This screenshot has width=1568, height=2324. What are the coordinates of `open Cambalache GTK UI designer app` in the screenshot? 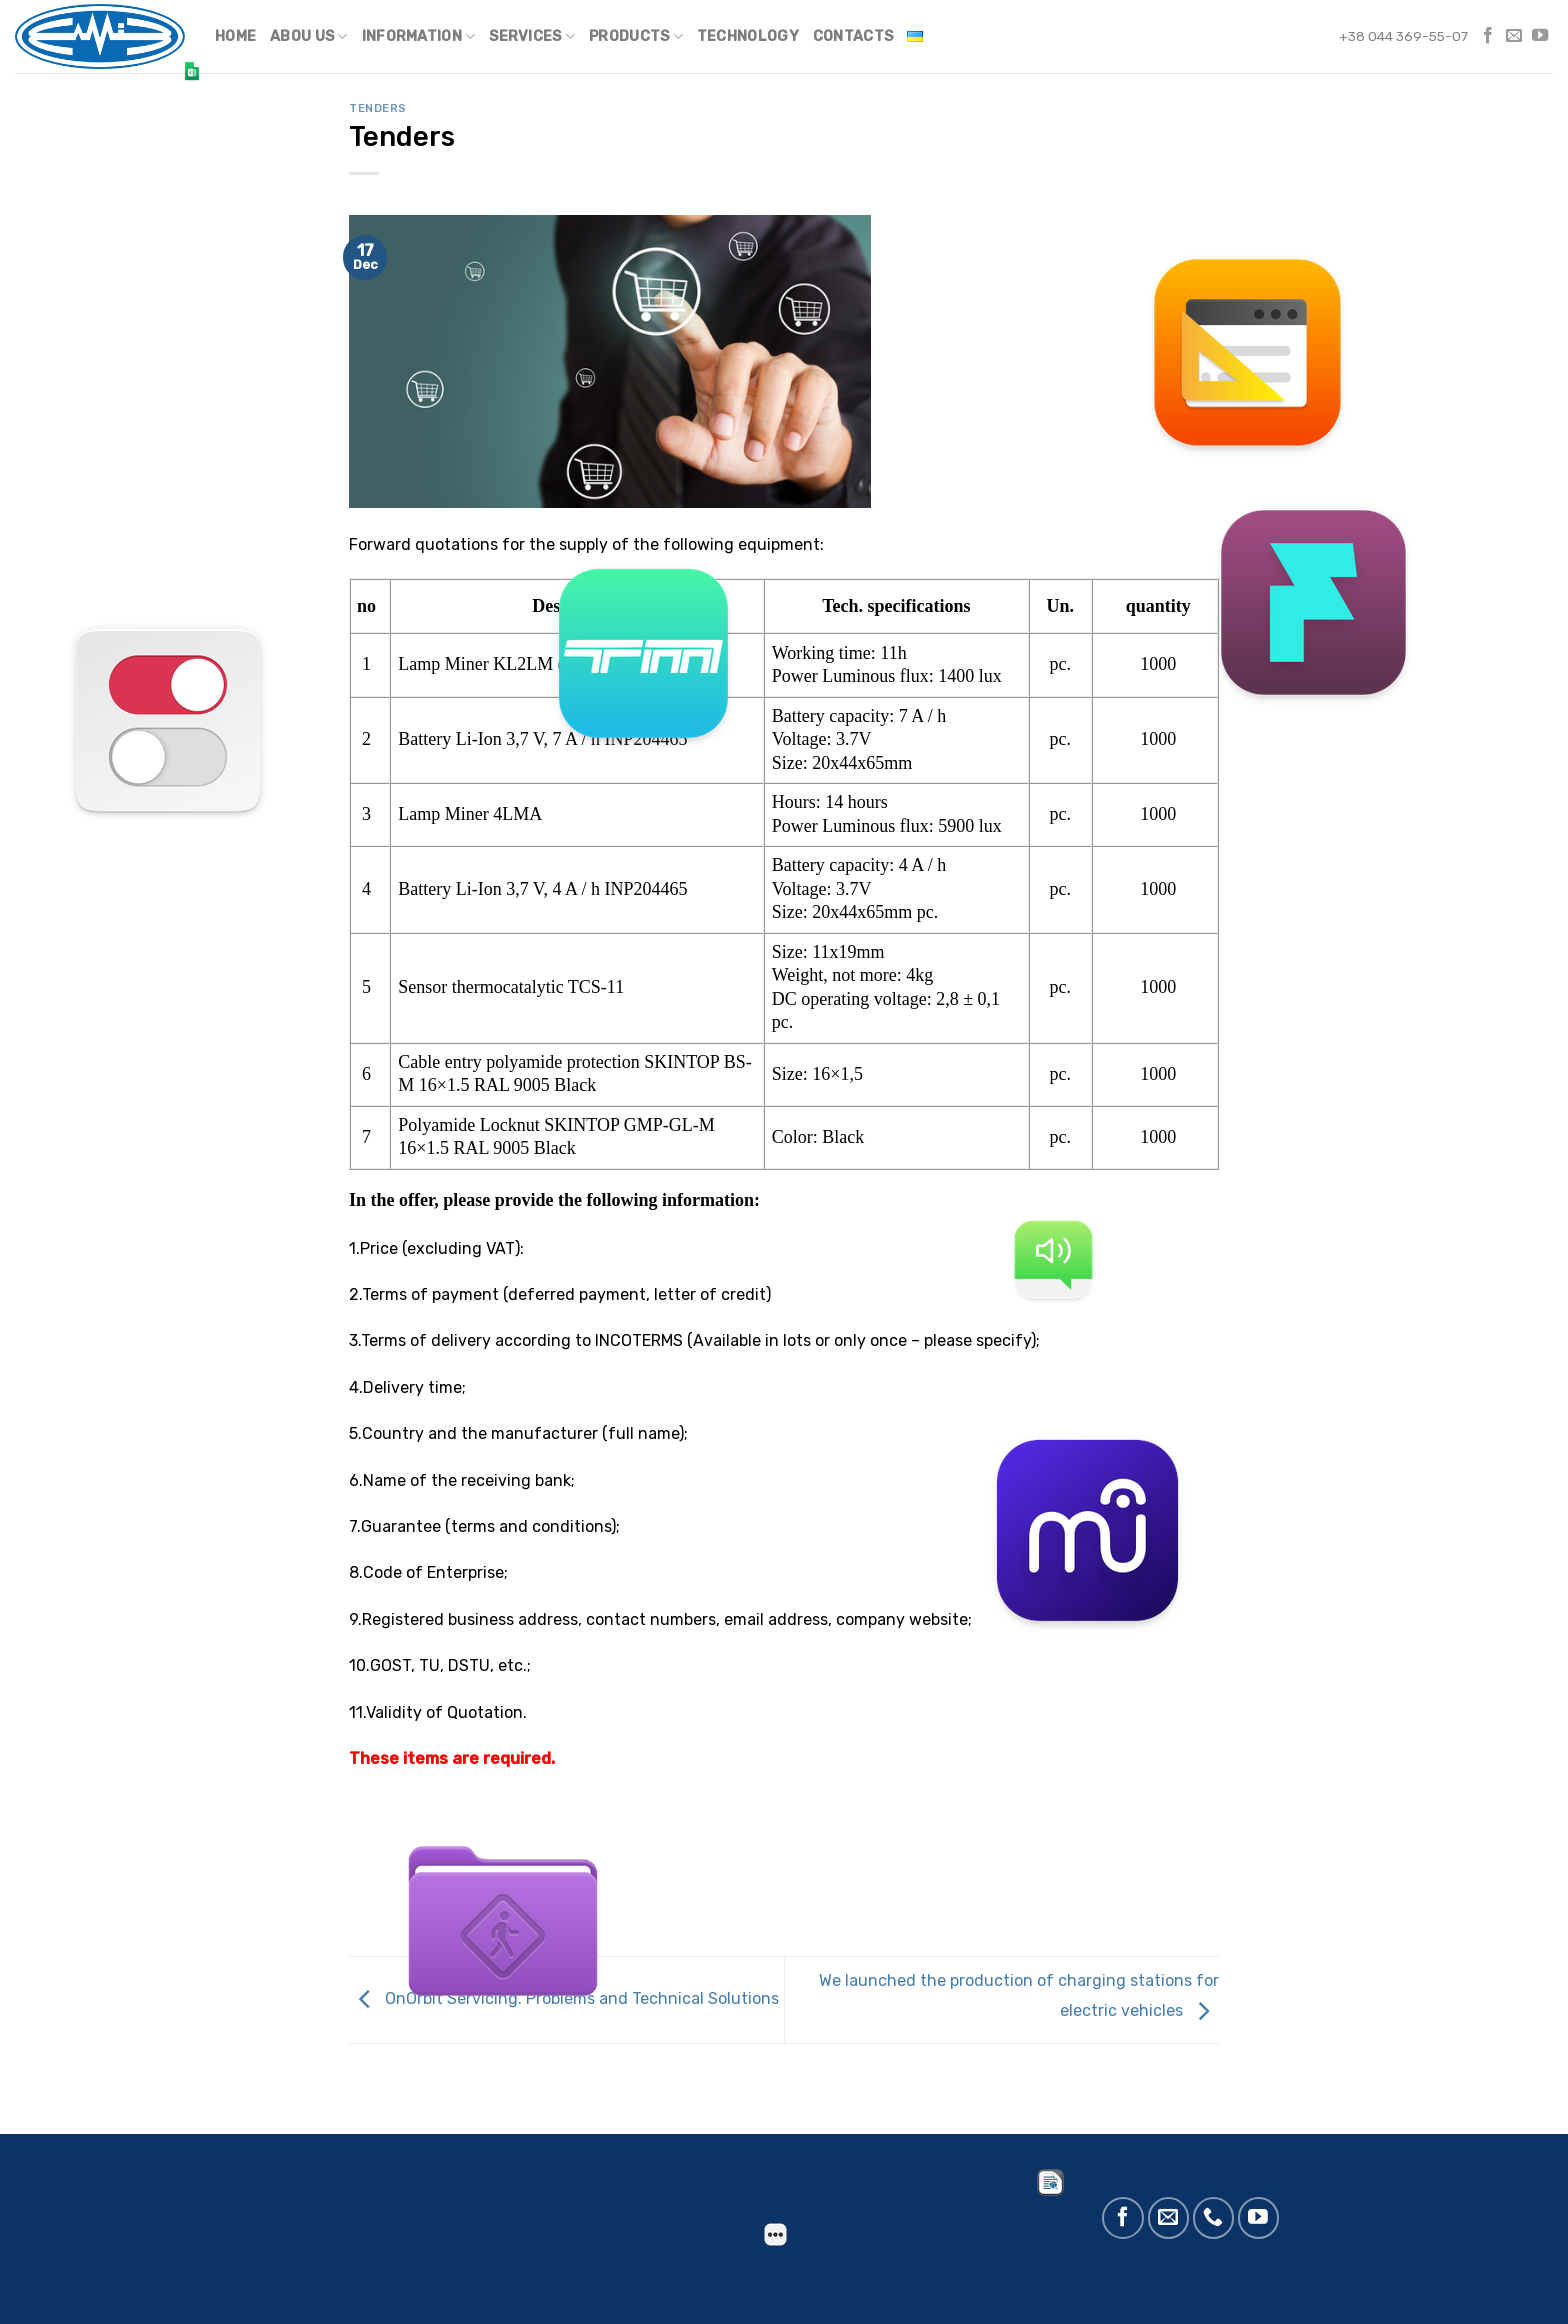 It's located at (1247, 352).